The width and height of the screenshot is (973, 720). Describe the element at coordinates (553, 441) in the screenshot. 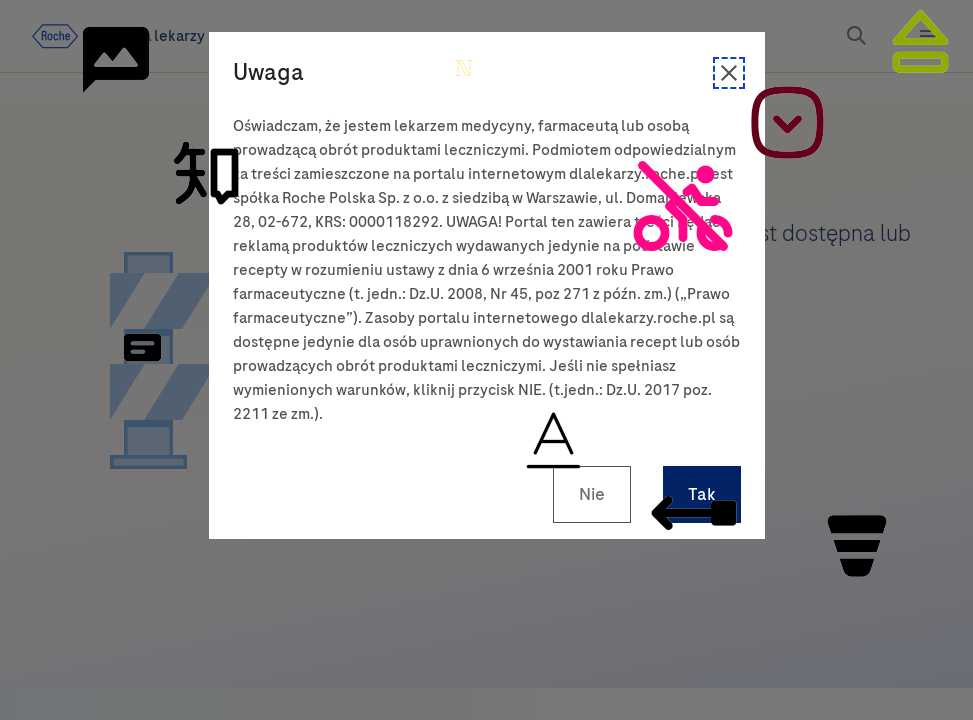

I see `apply underline formatting to selected text` at that location.